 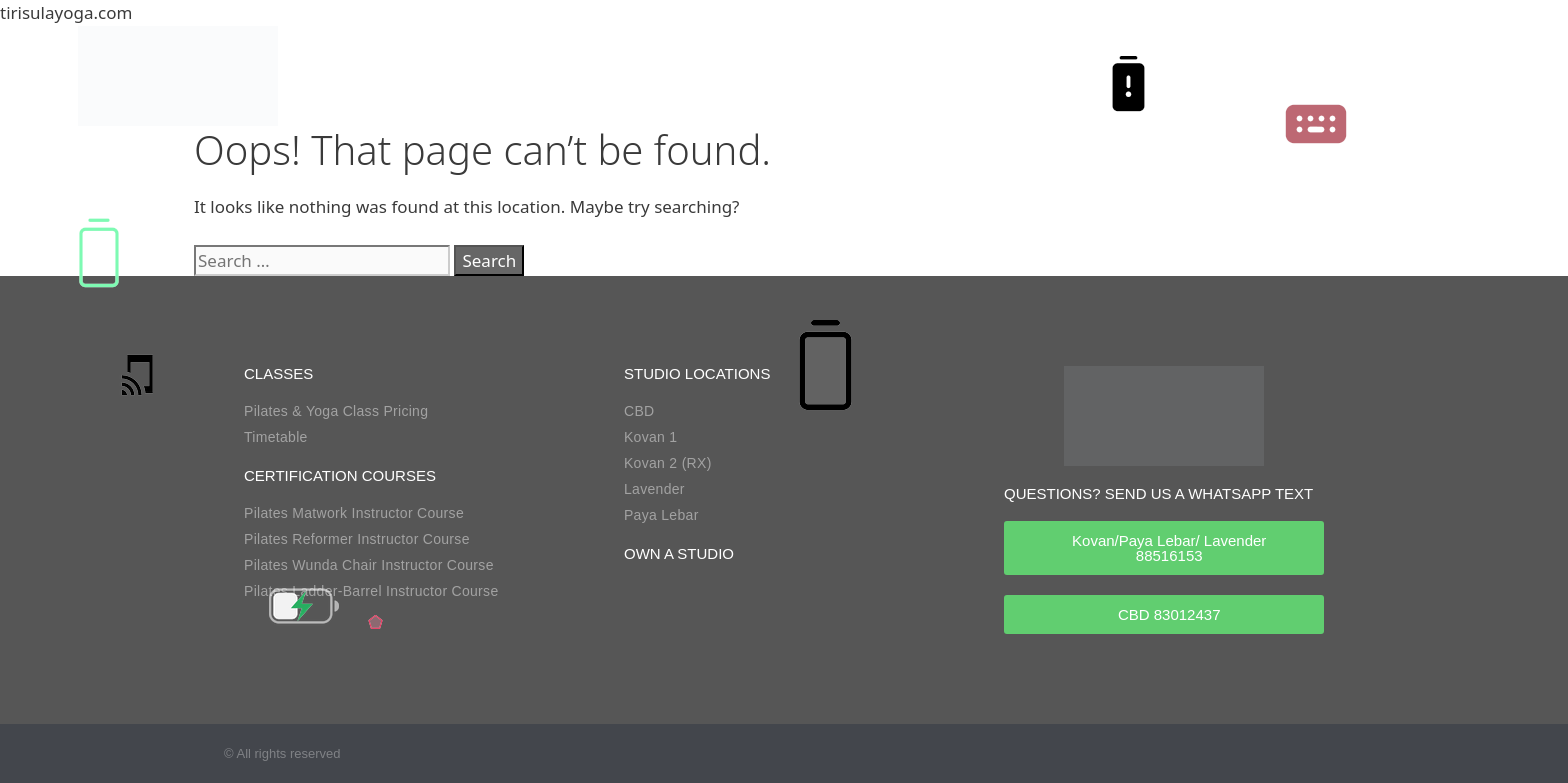 What do you see at coordinates (375, 622) in the screenshot?
I see `a pentagon shape indicator` at bounding box center [375, 622].